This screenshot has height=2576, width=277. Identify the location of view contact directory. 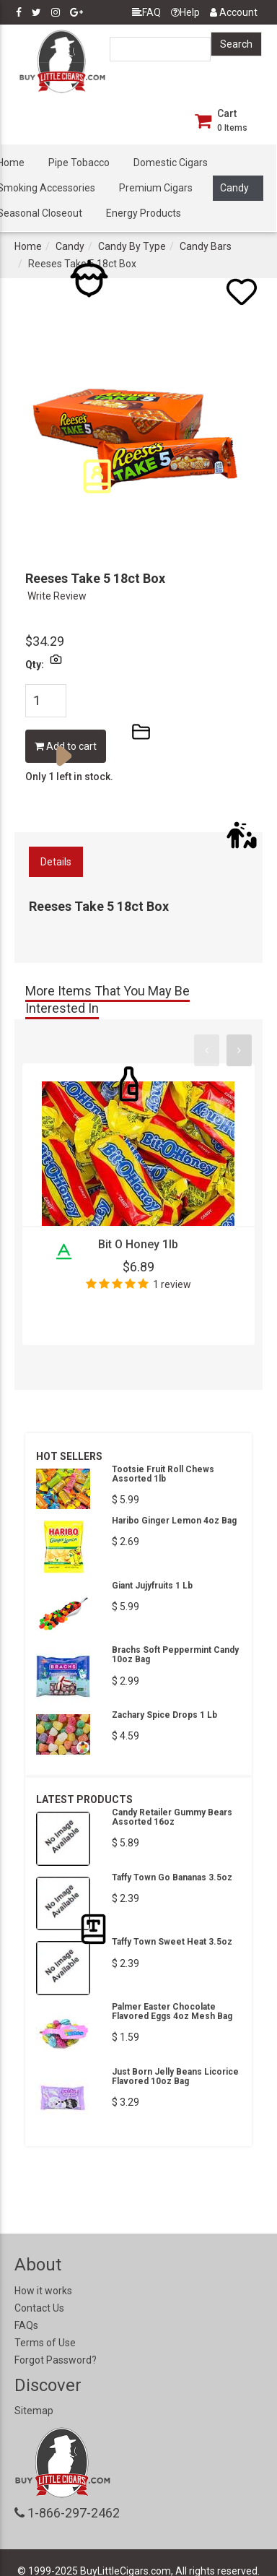
(97, 476).